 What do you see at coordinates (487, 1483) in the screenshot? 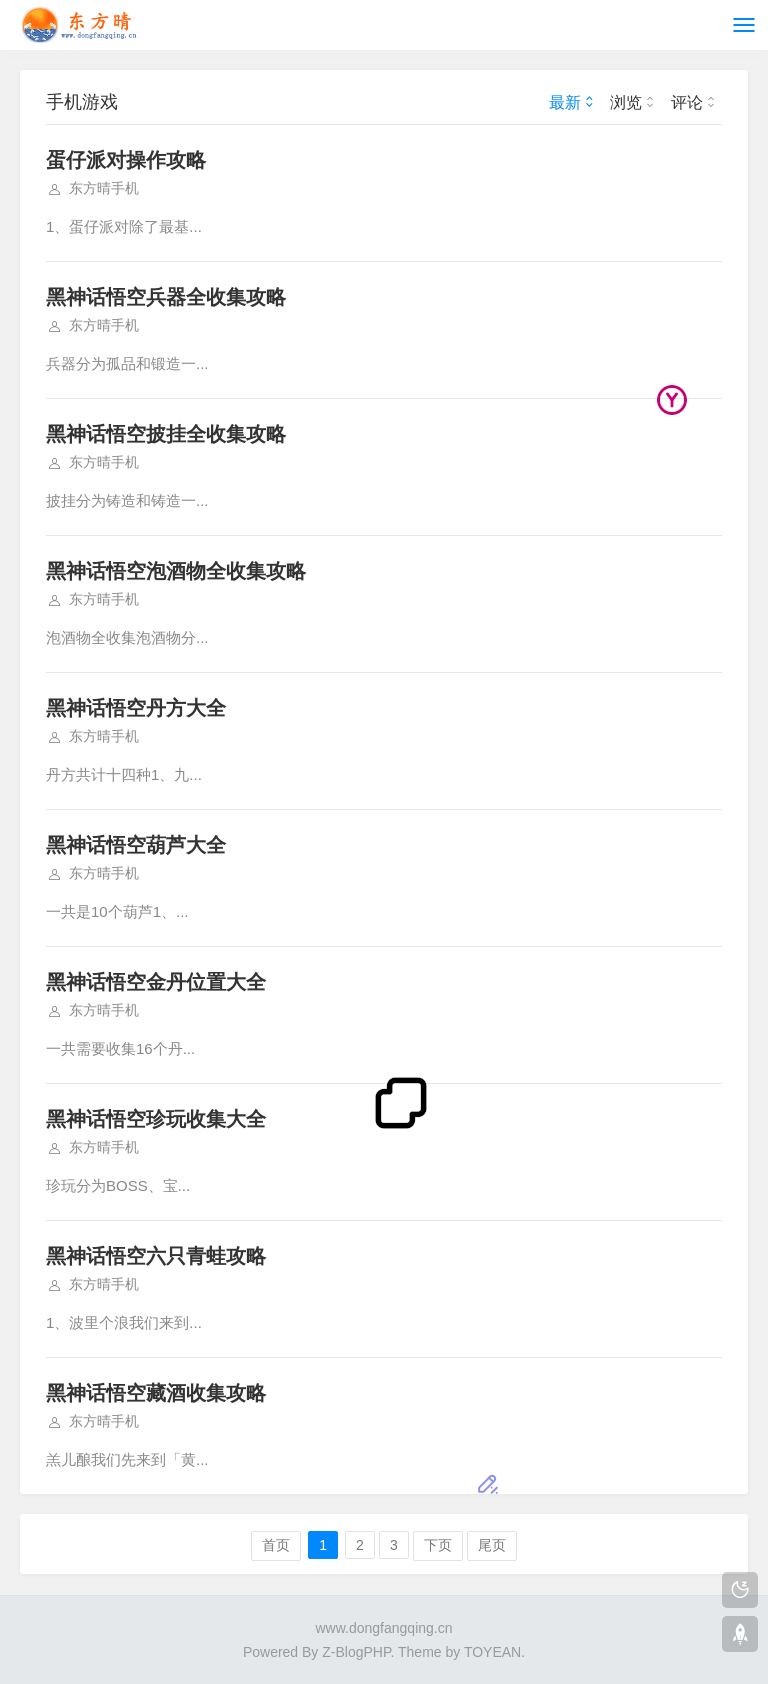
I see `edit or apply a discount code` at bounding box center [487, 1483].